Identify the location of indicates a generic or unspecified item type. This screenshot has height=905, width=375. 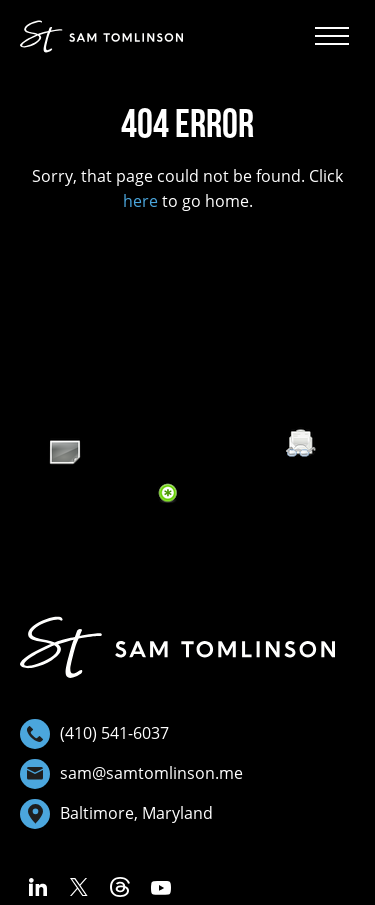
(168, 493).